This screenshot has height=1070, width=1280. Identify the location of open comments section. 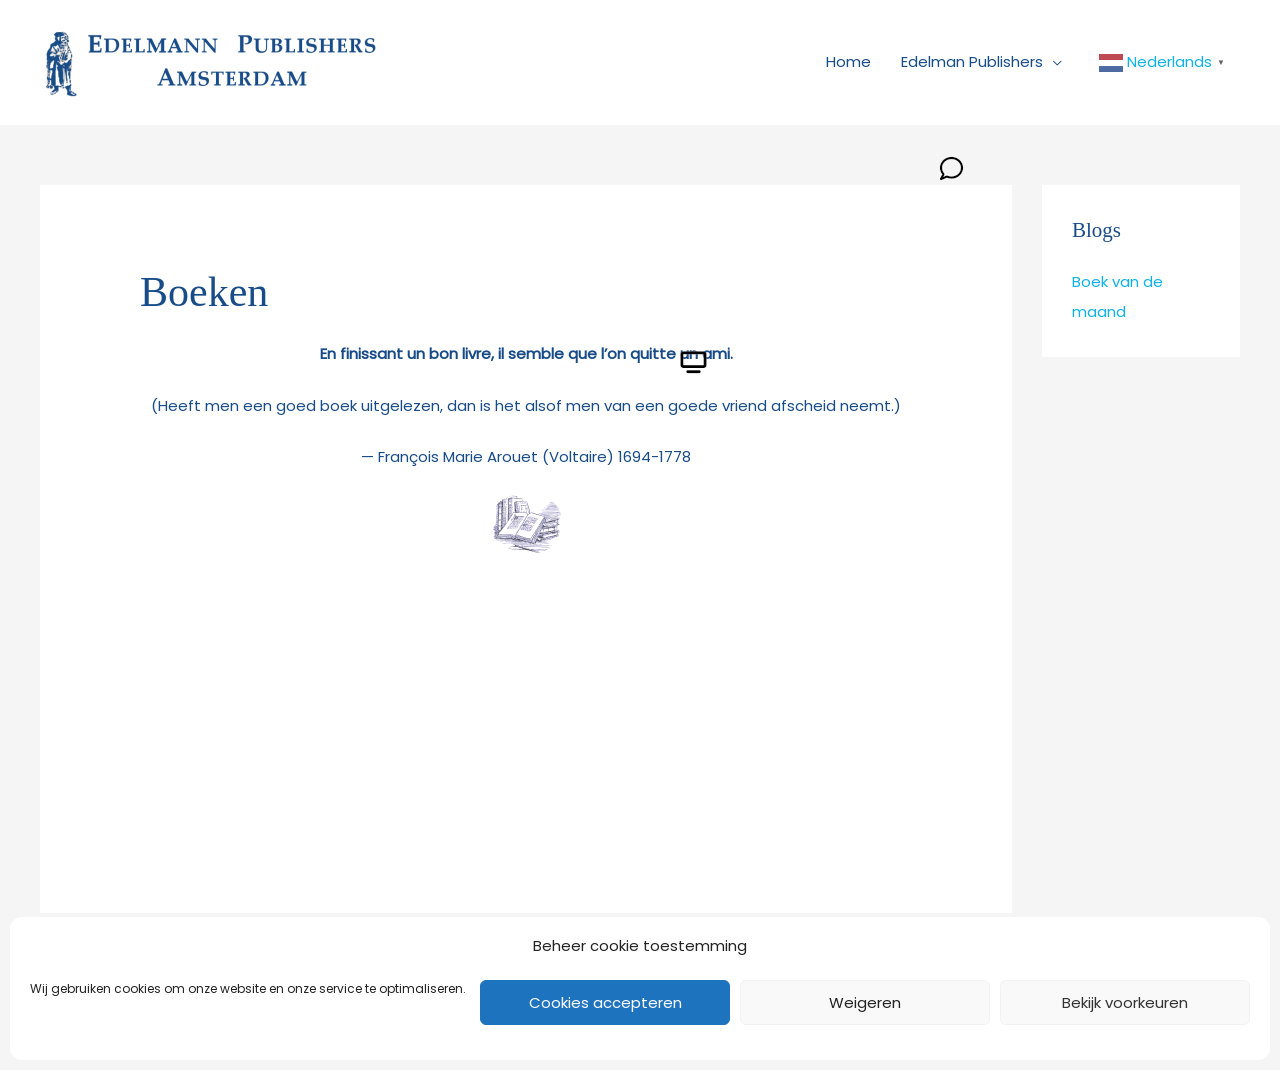
(951, 168).